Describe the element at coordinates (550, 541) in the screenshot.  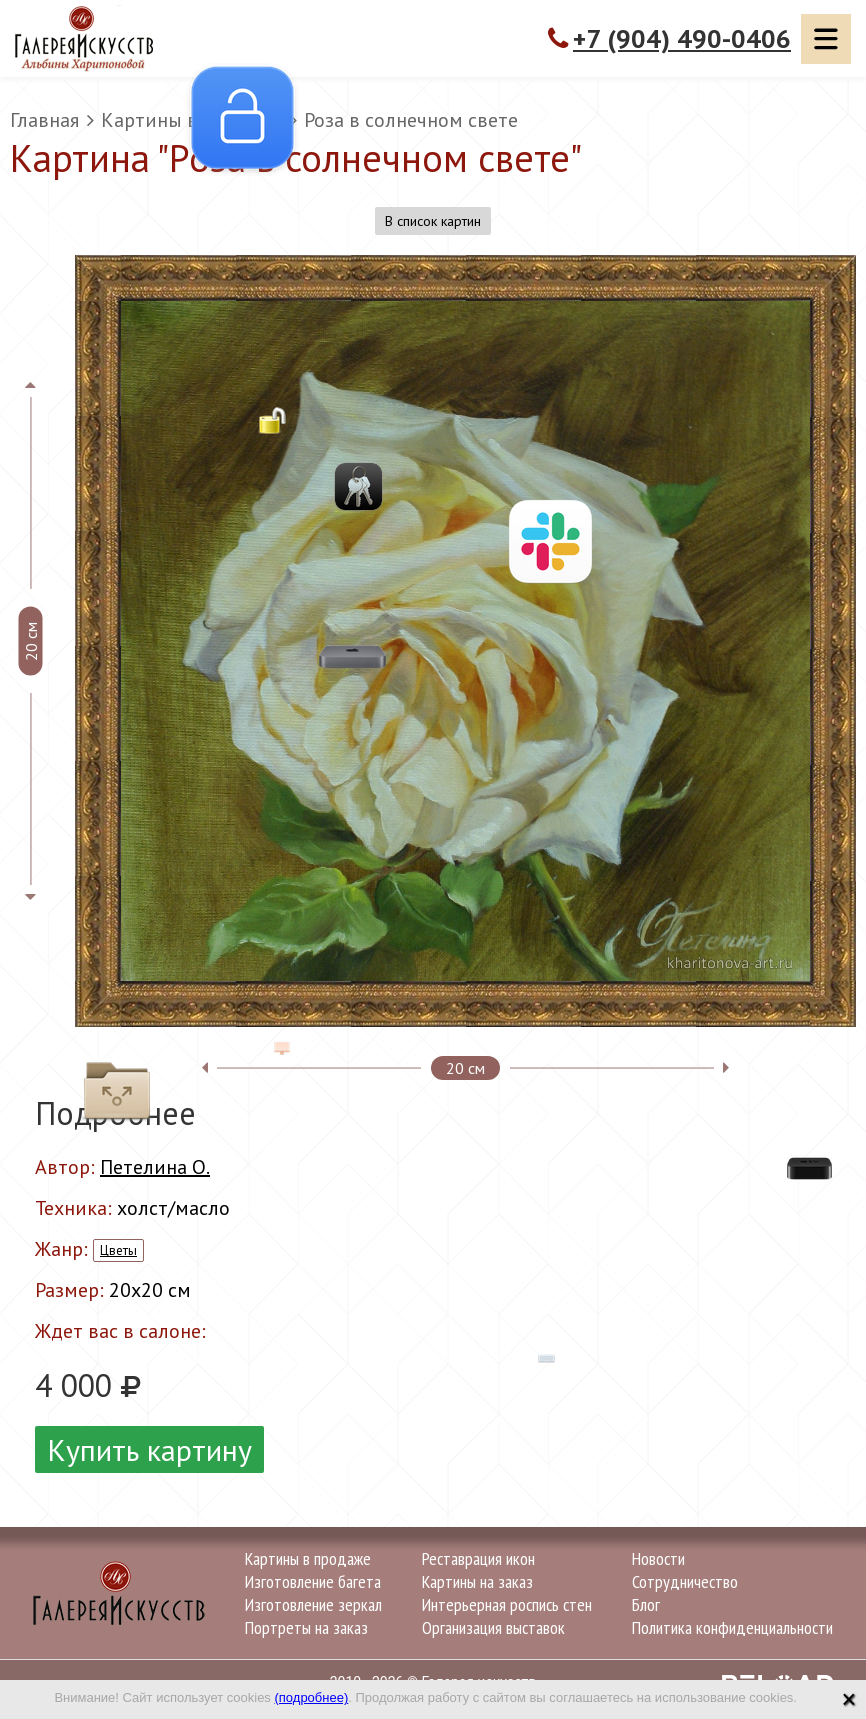
I see `open Slack` at that location.